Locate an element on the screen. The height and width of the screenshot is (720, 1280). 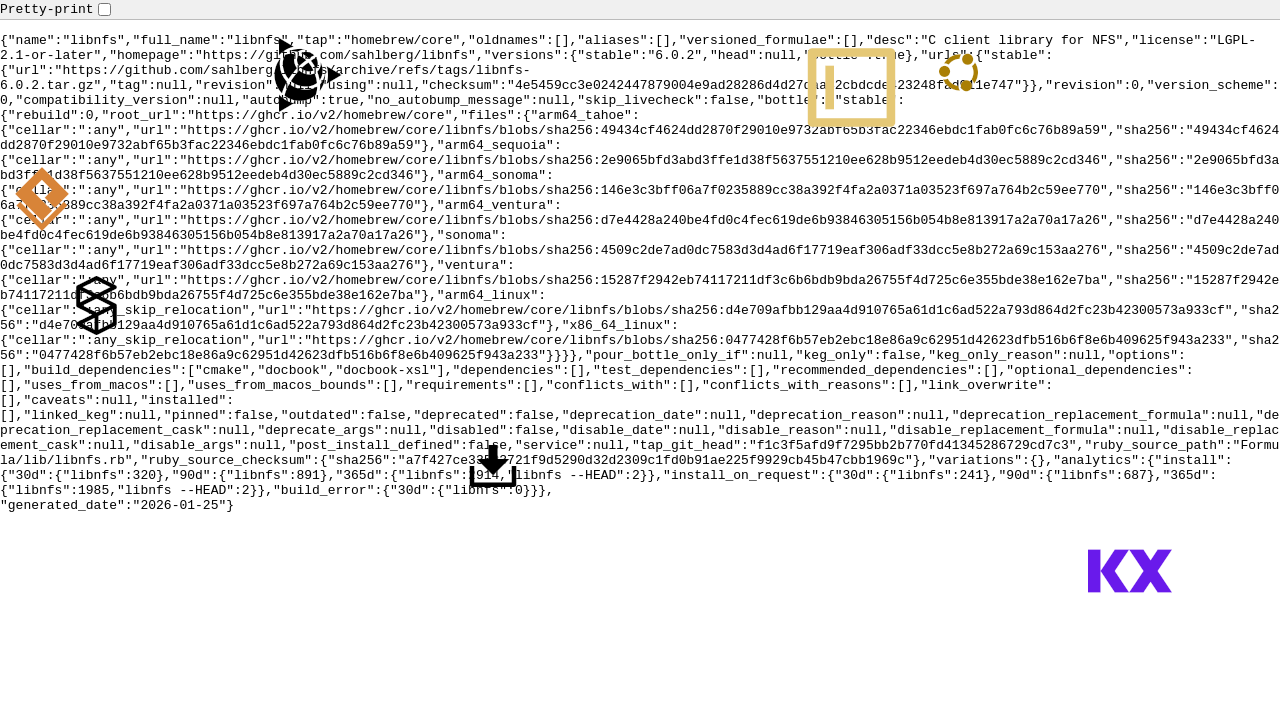
ubuntu linux operating system logo is located at coordinates (958, 72).